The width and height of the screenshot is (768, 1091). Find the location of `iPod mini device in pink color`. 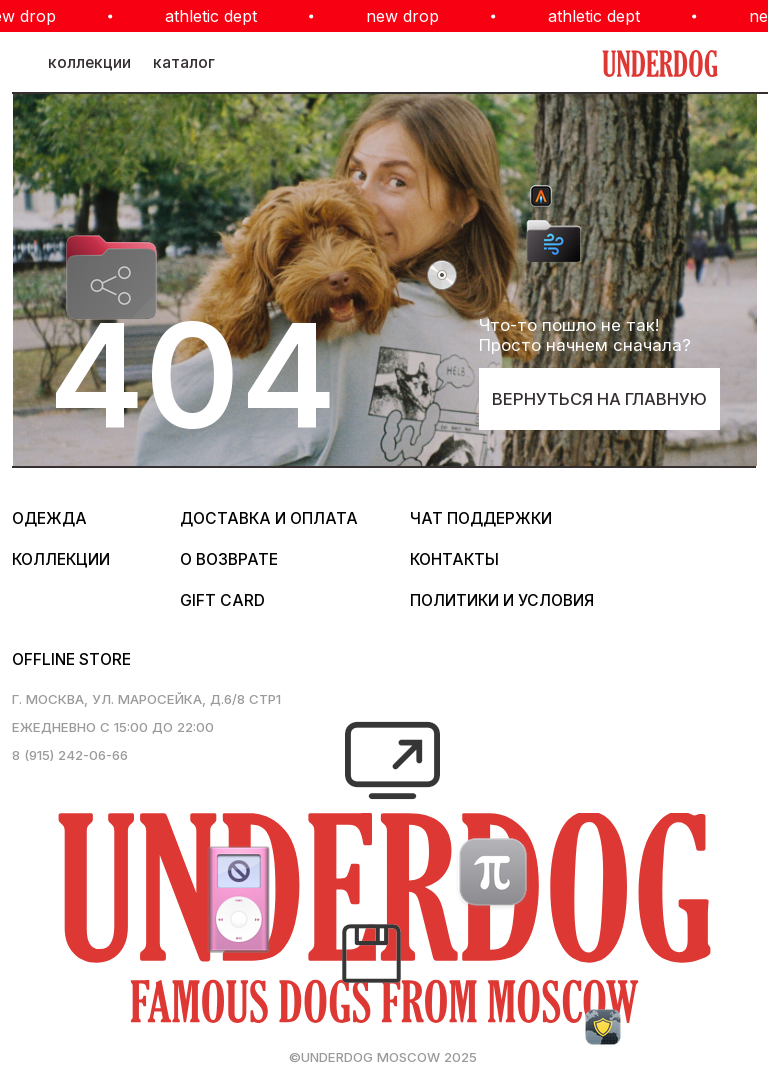

iPod mini device in pink color is located at coordinates (238, 899).